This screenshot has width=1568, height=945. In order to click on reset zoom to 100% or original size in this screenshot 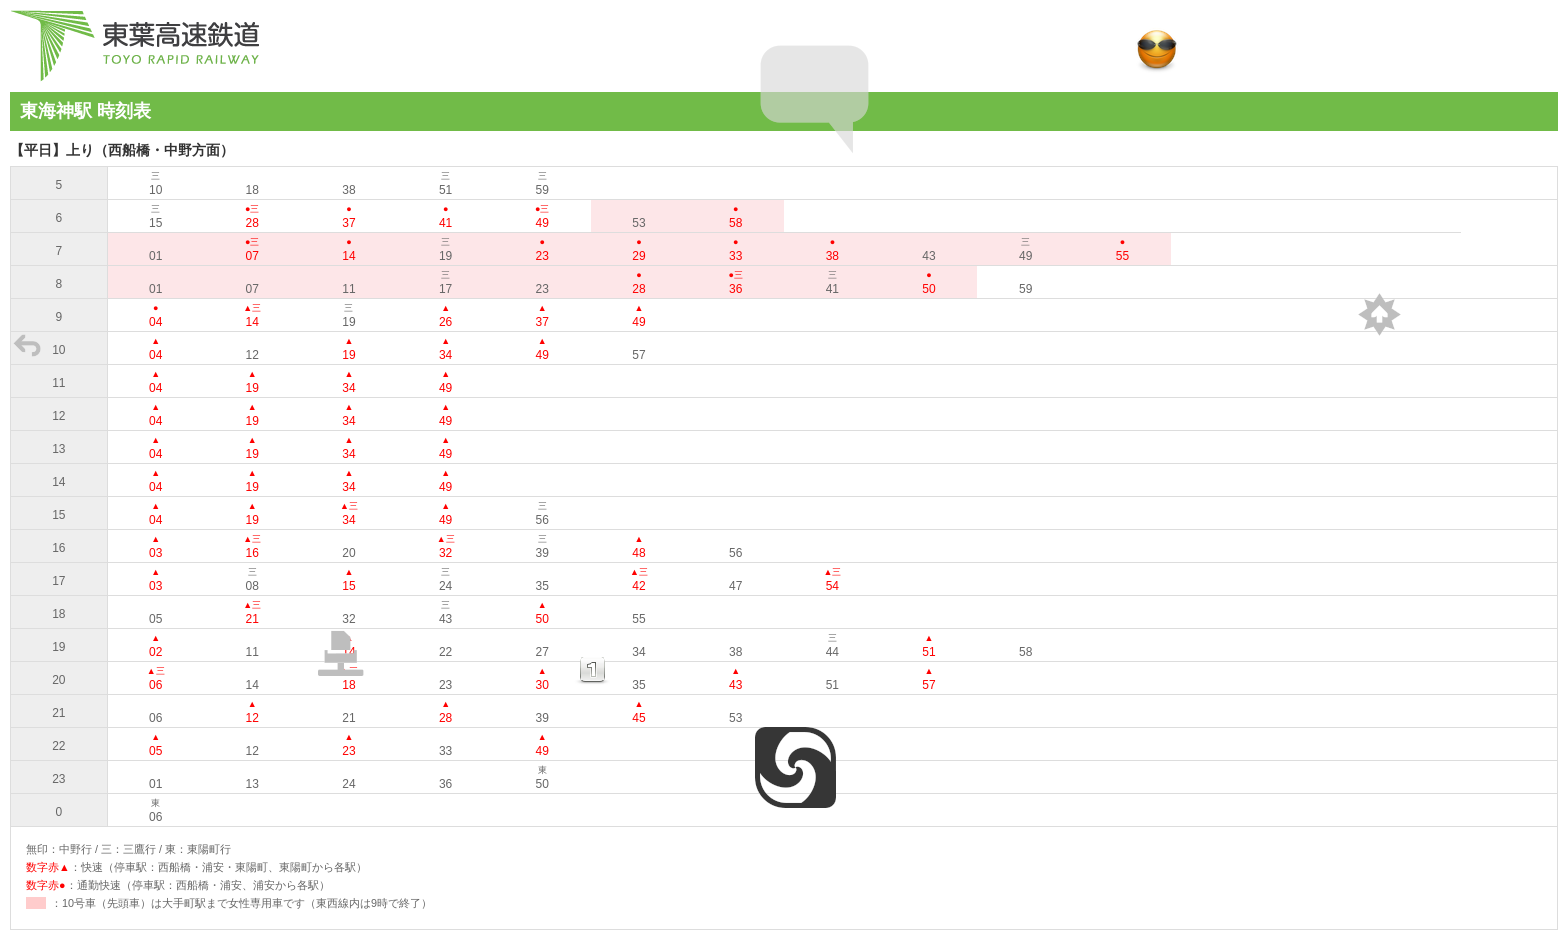, I will do `click(592, 668)`.